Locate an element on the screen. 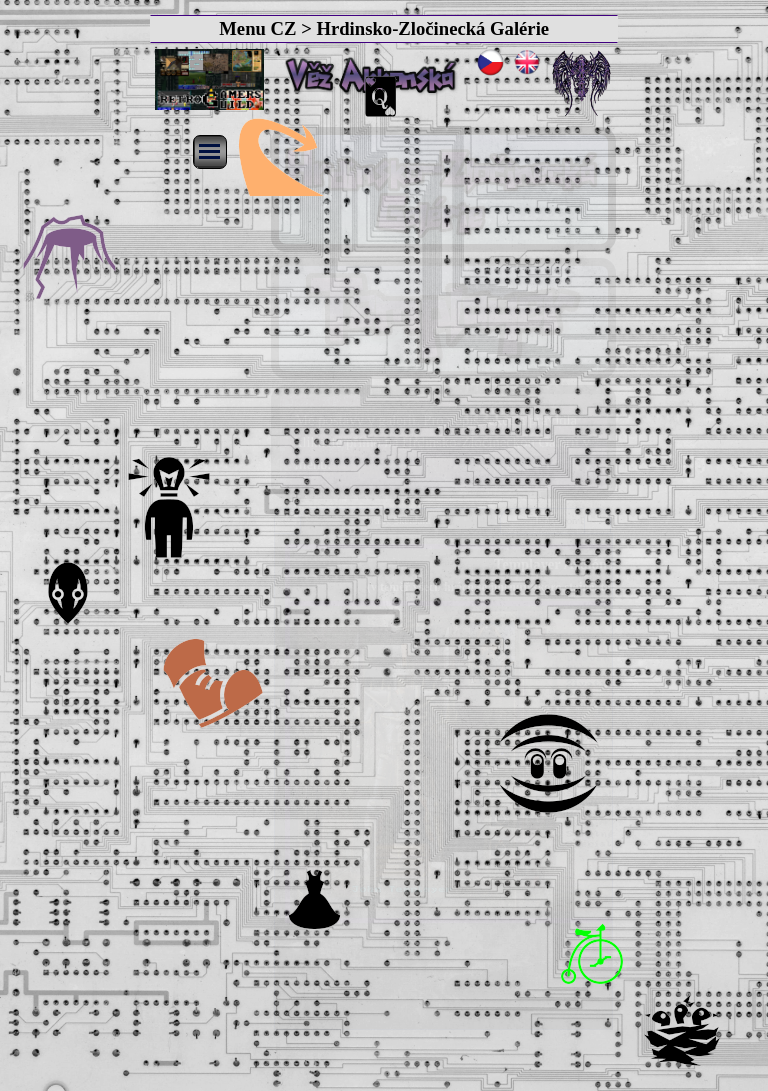  queen of hearts playing card is located at coordinates (380, 96).